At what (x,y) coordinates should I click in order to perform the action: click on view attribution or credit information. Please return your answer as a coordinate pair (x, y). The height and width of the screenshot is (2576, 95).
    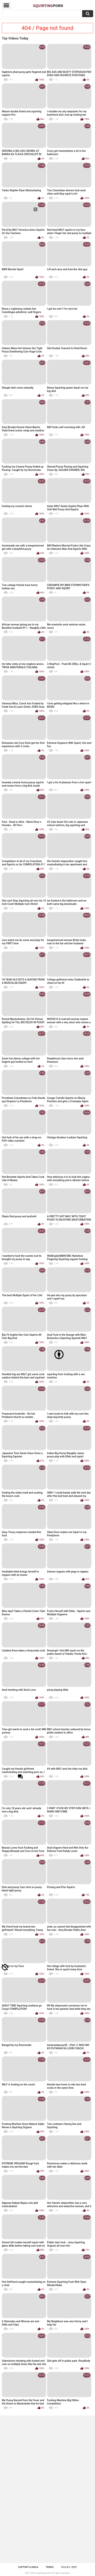
    Looking at the image, I should click on (59, 1354).